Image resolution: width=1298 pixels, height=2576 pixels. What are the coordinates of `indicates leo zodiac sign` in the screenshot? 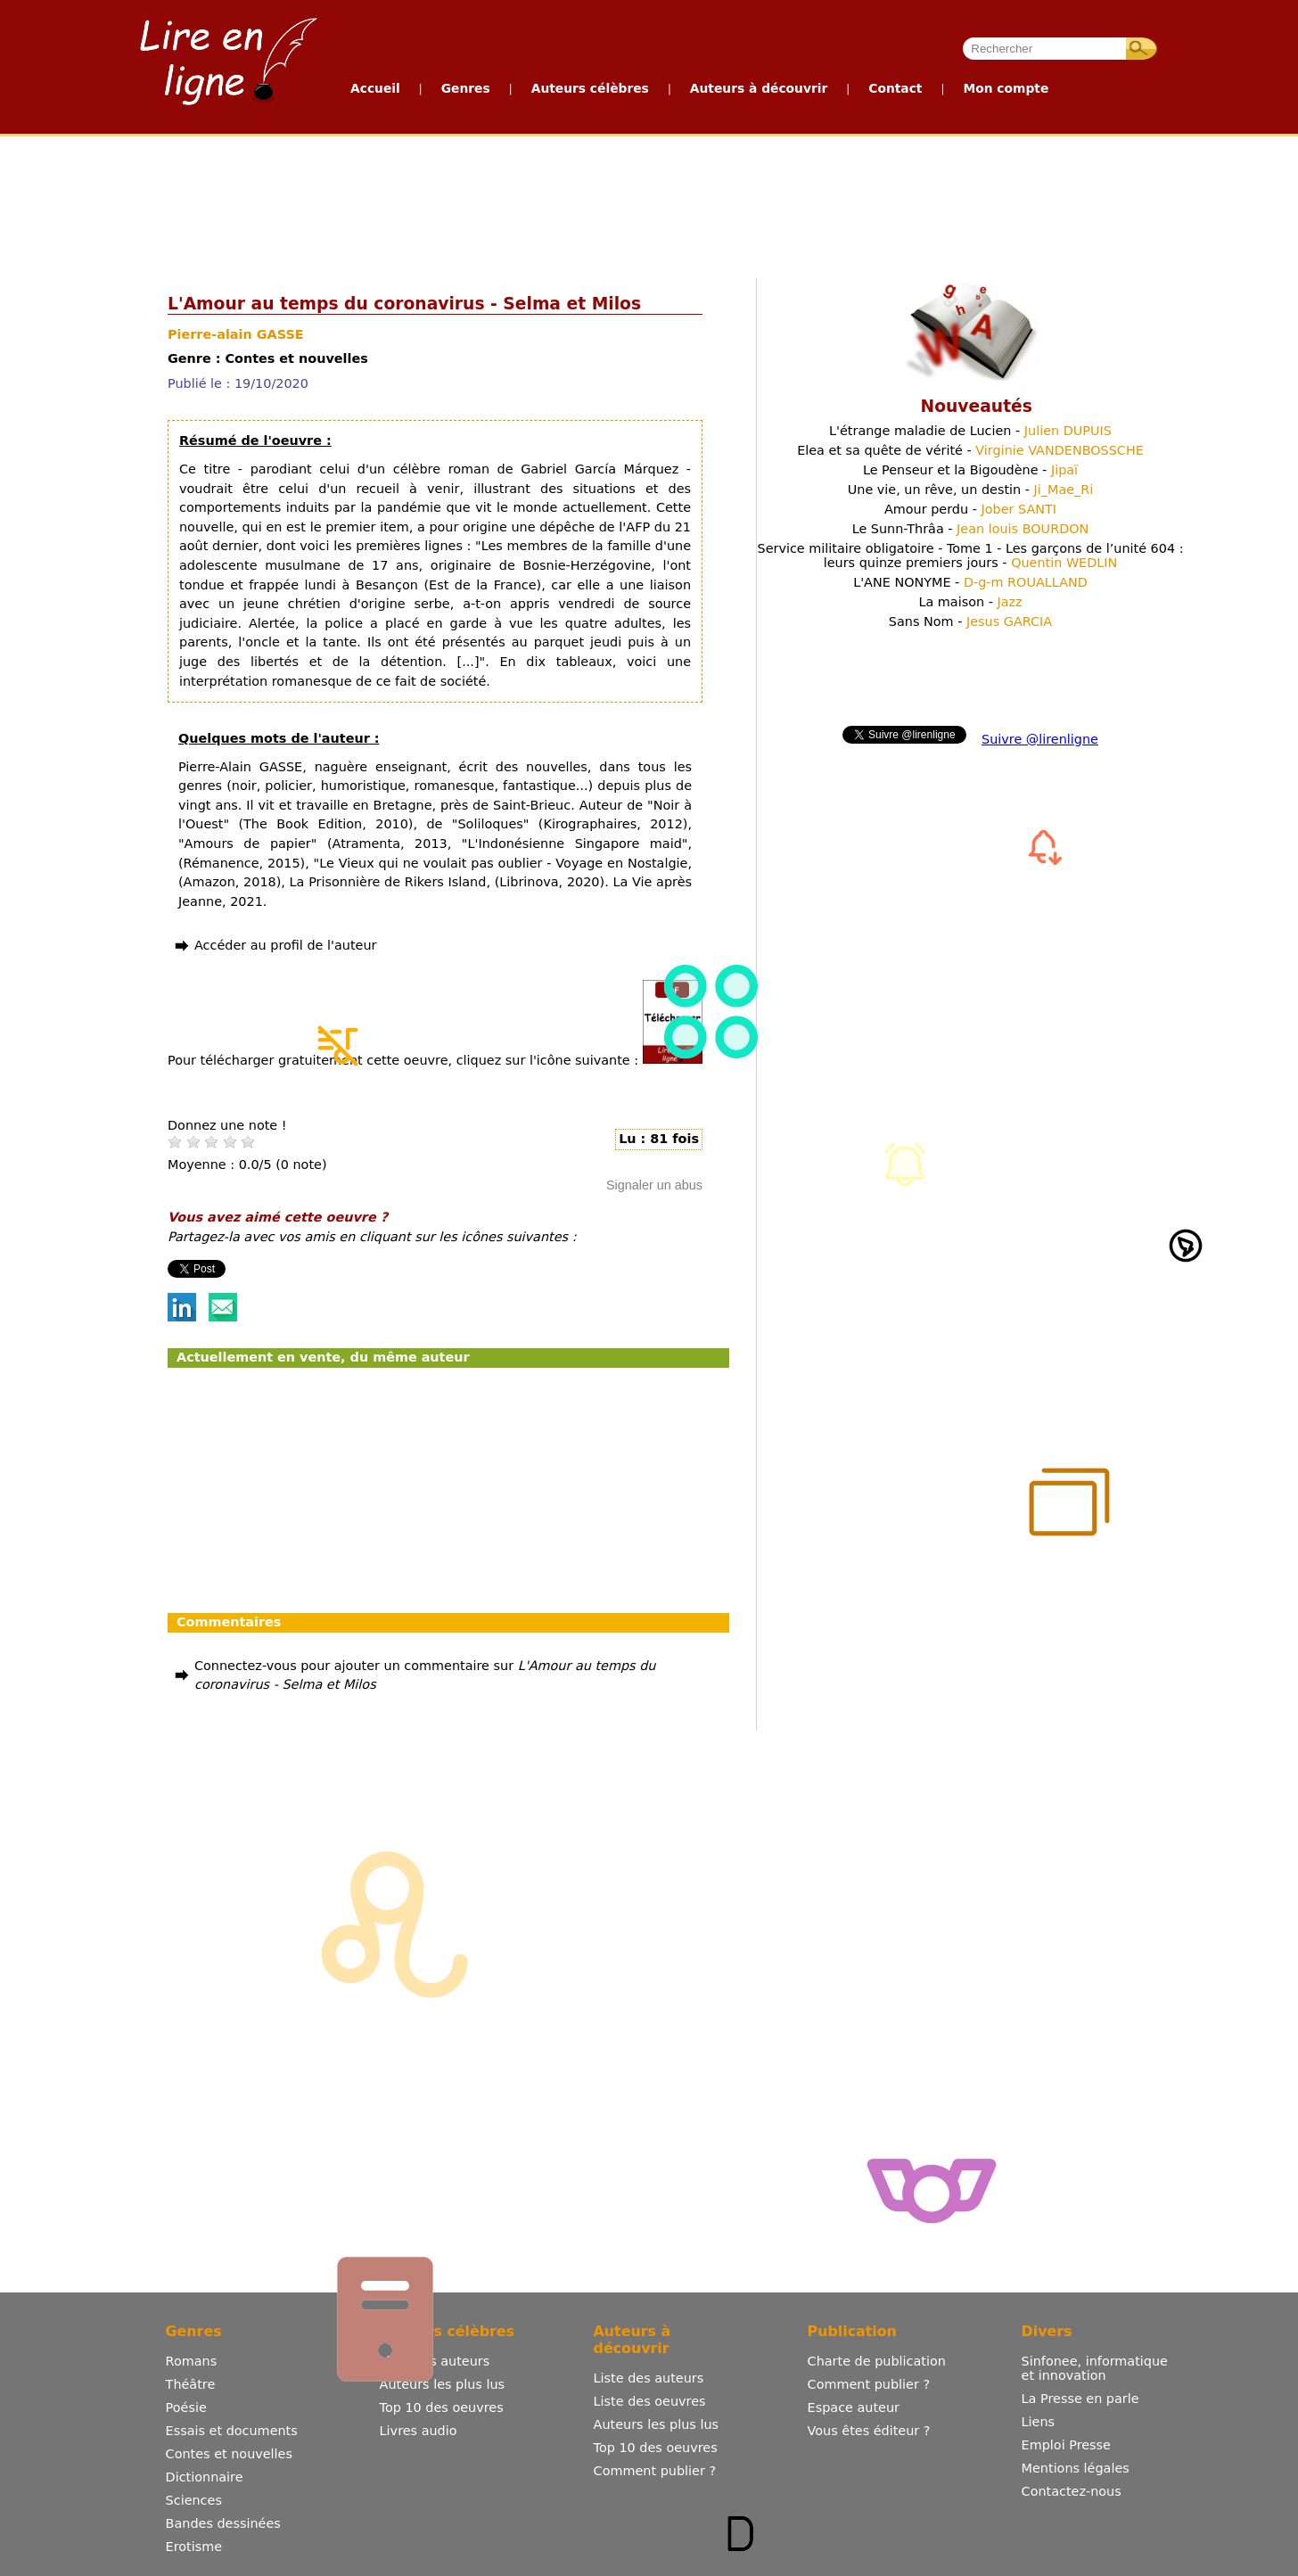 It's located at (394, 1924).